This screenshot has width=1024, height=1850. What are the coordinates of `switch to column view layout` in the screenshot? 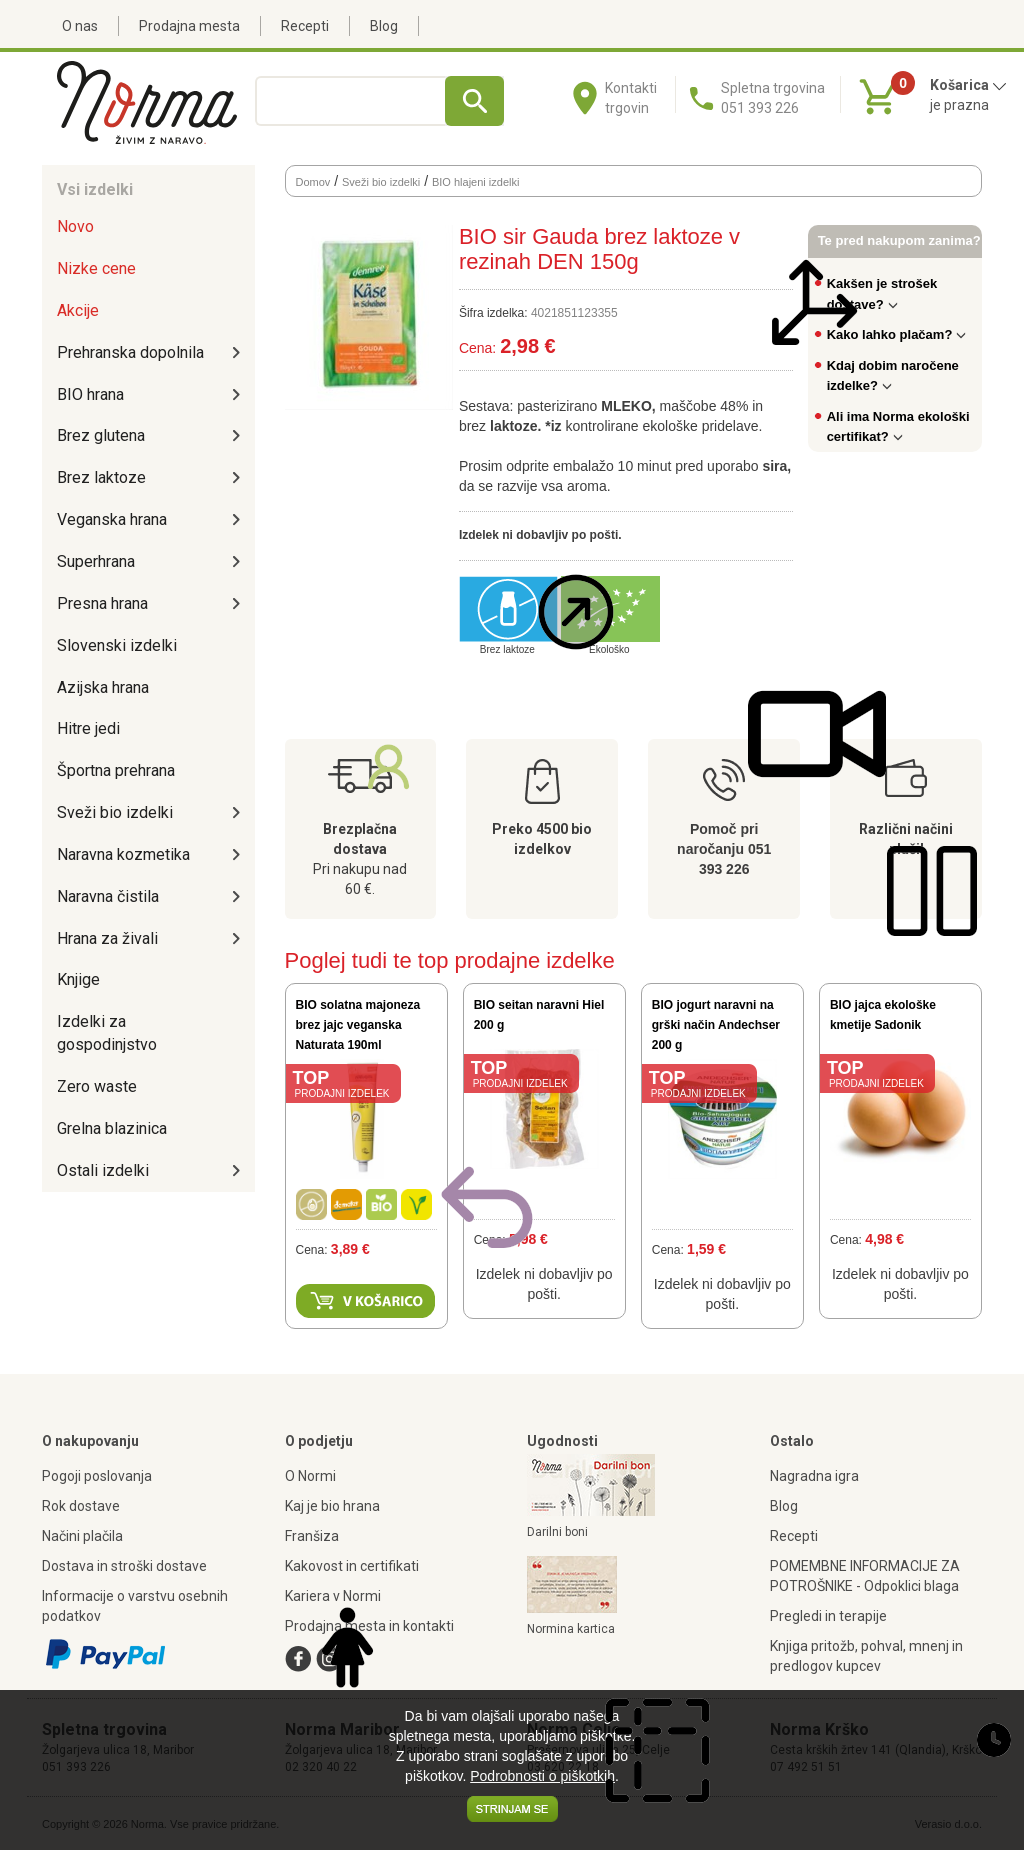 It's located at (932, 891).